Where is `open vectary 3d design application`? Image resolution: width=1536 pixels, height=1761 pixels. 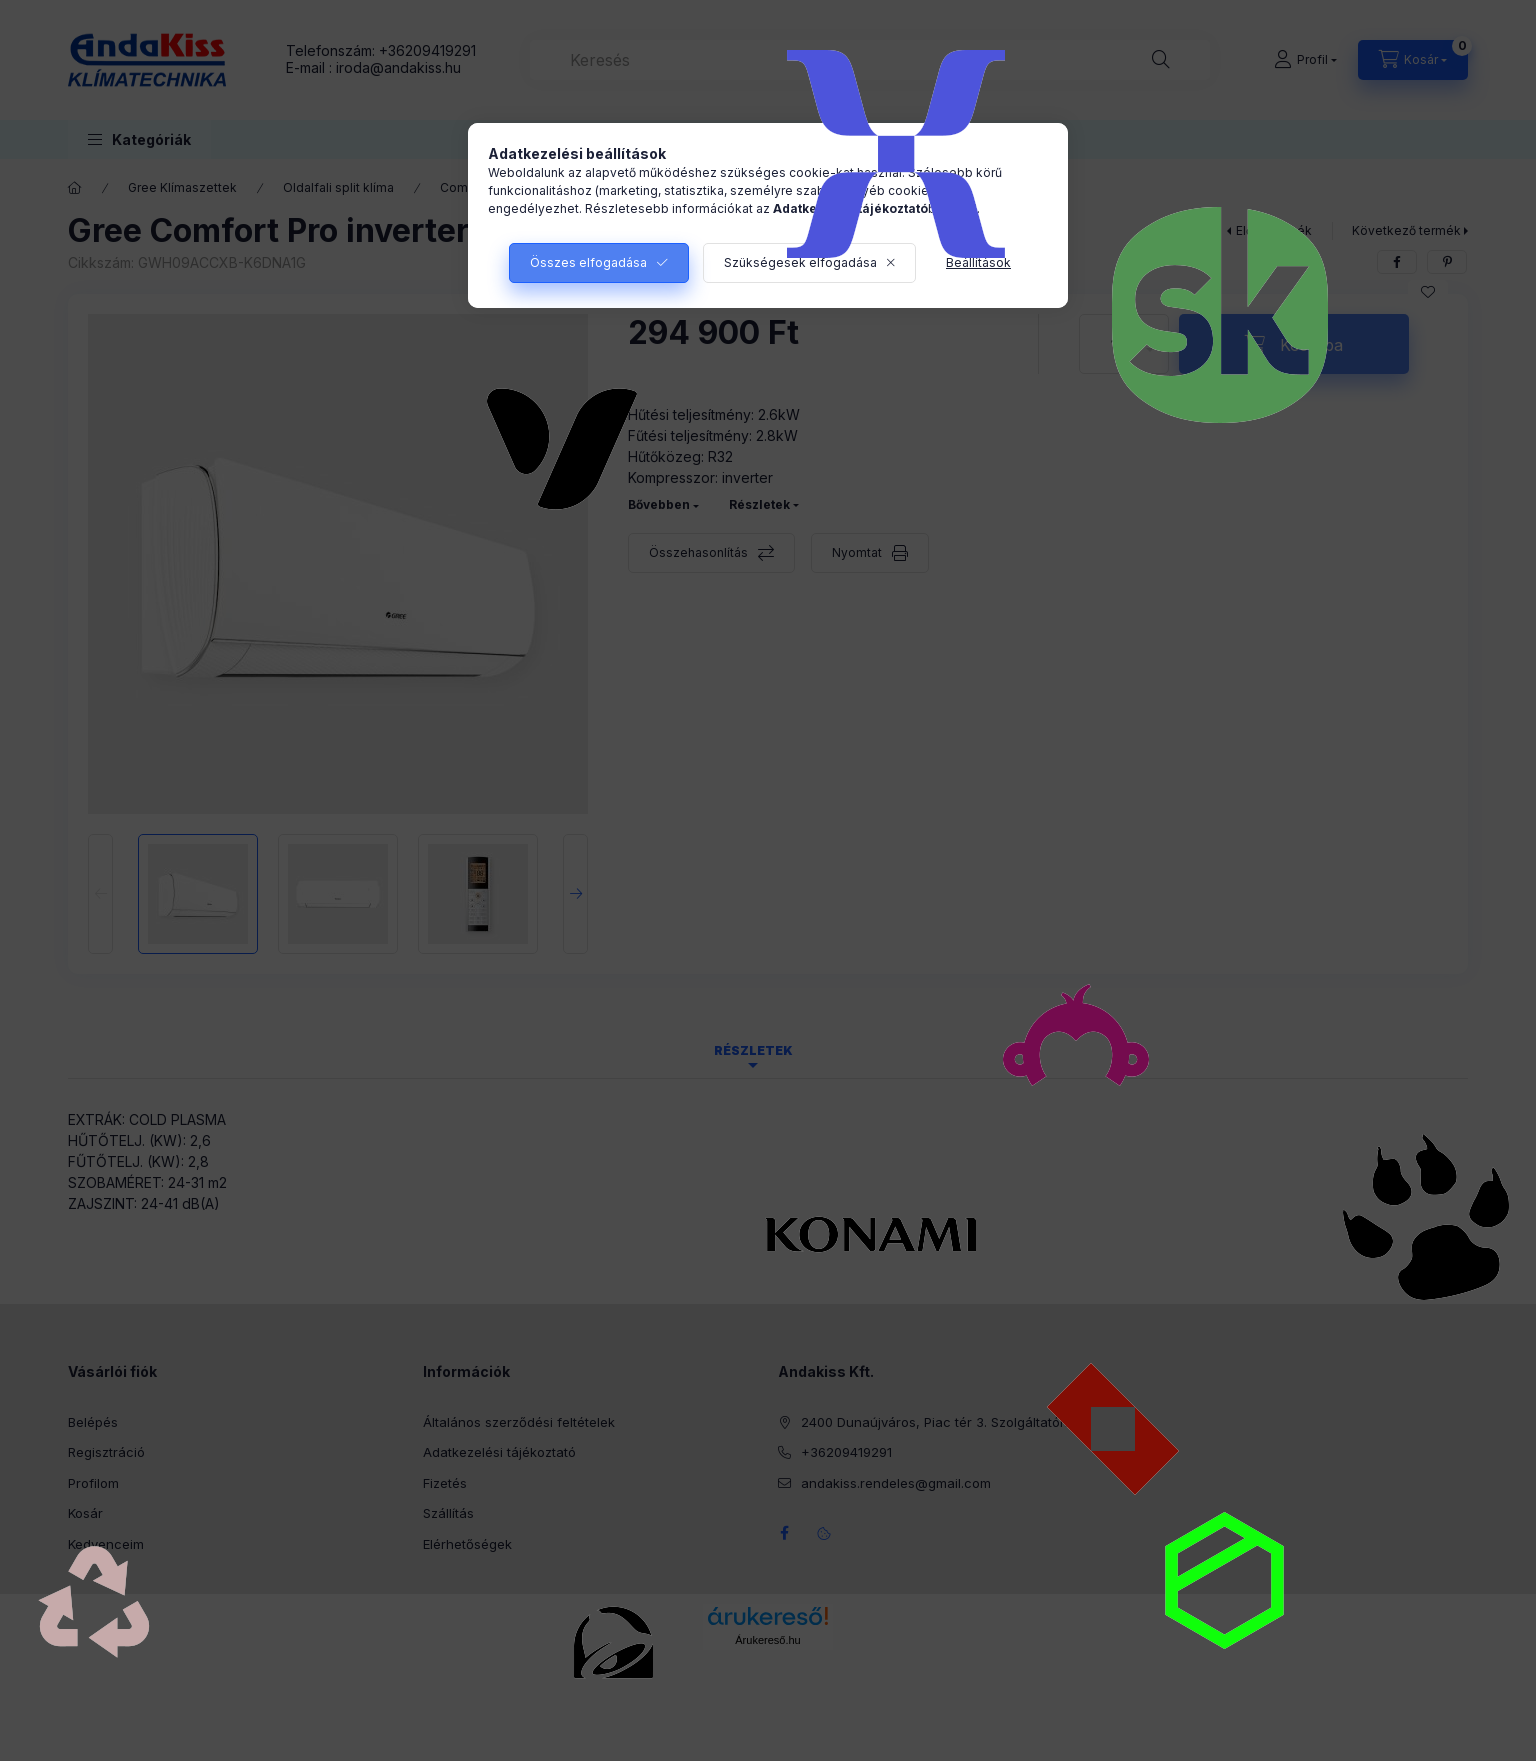
open vectary 3d design application is located at coordinates (562, 449).